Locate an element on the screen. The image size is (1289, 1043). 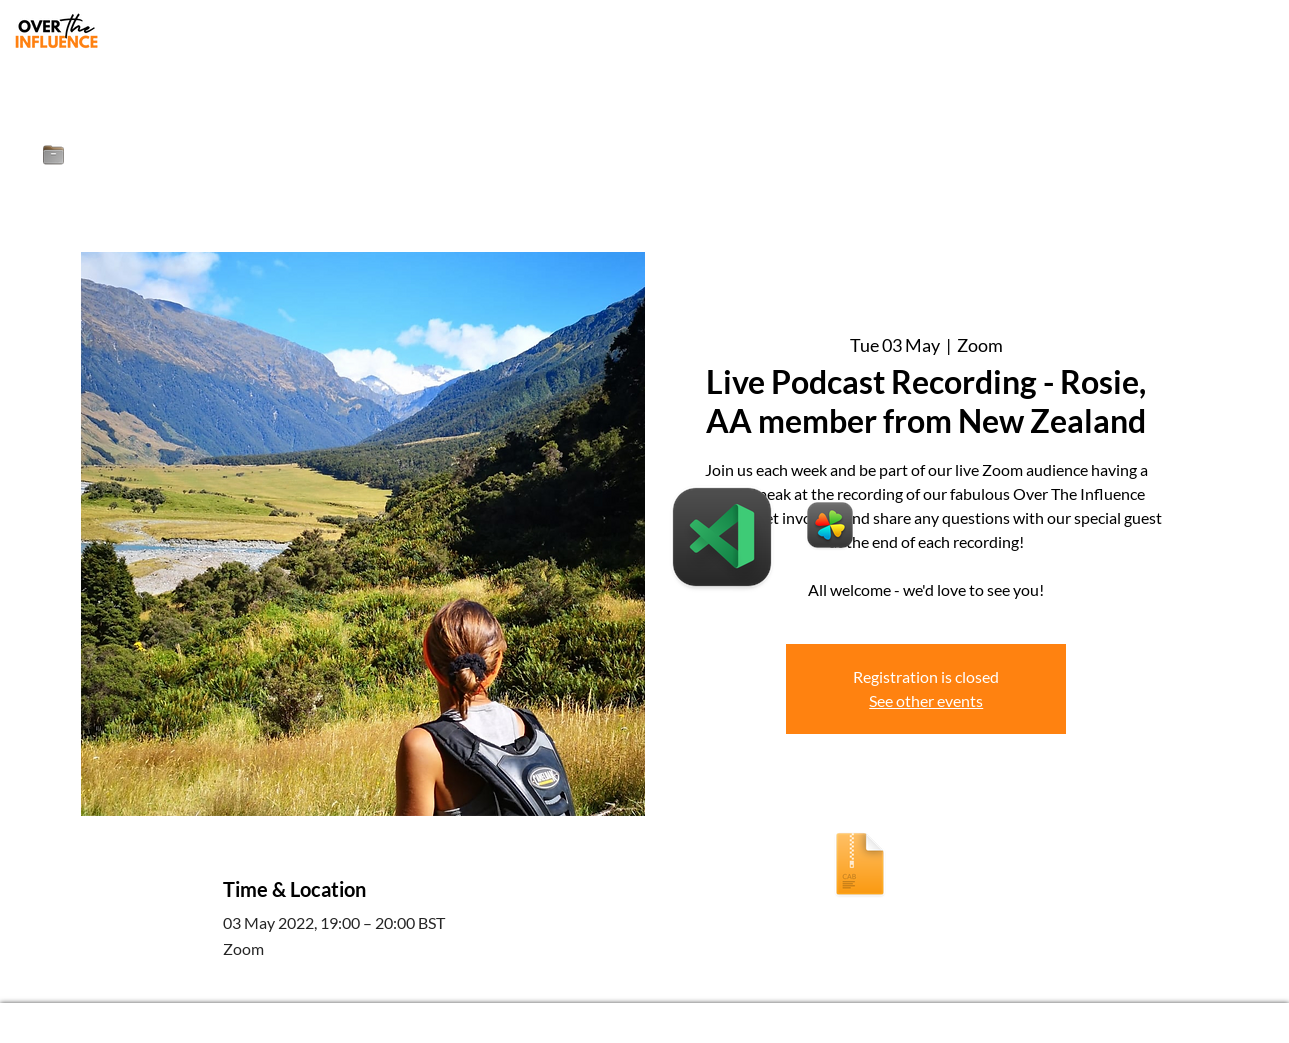
a compressed cabinet (.cab) archive file is located at coordinates (860, 865).